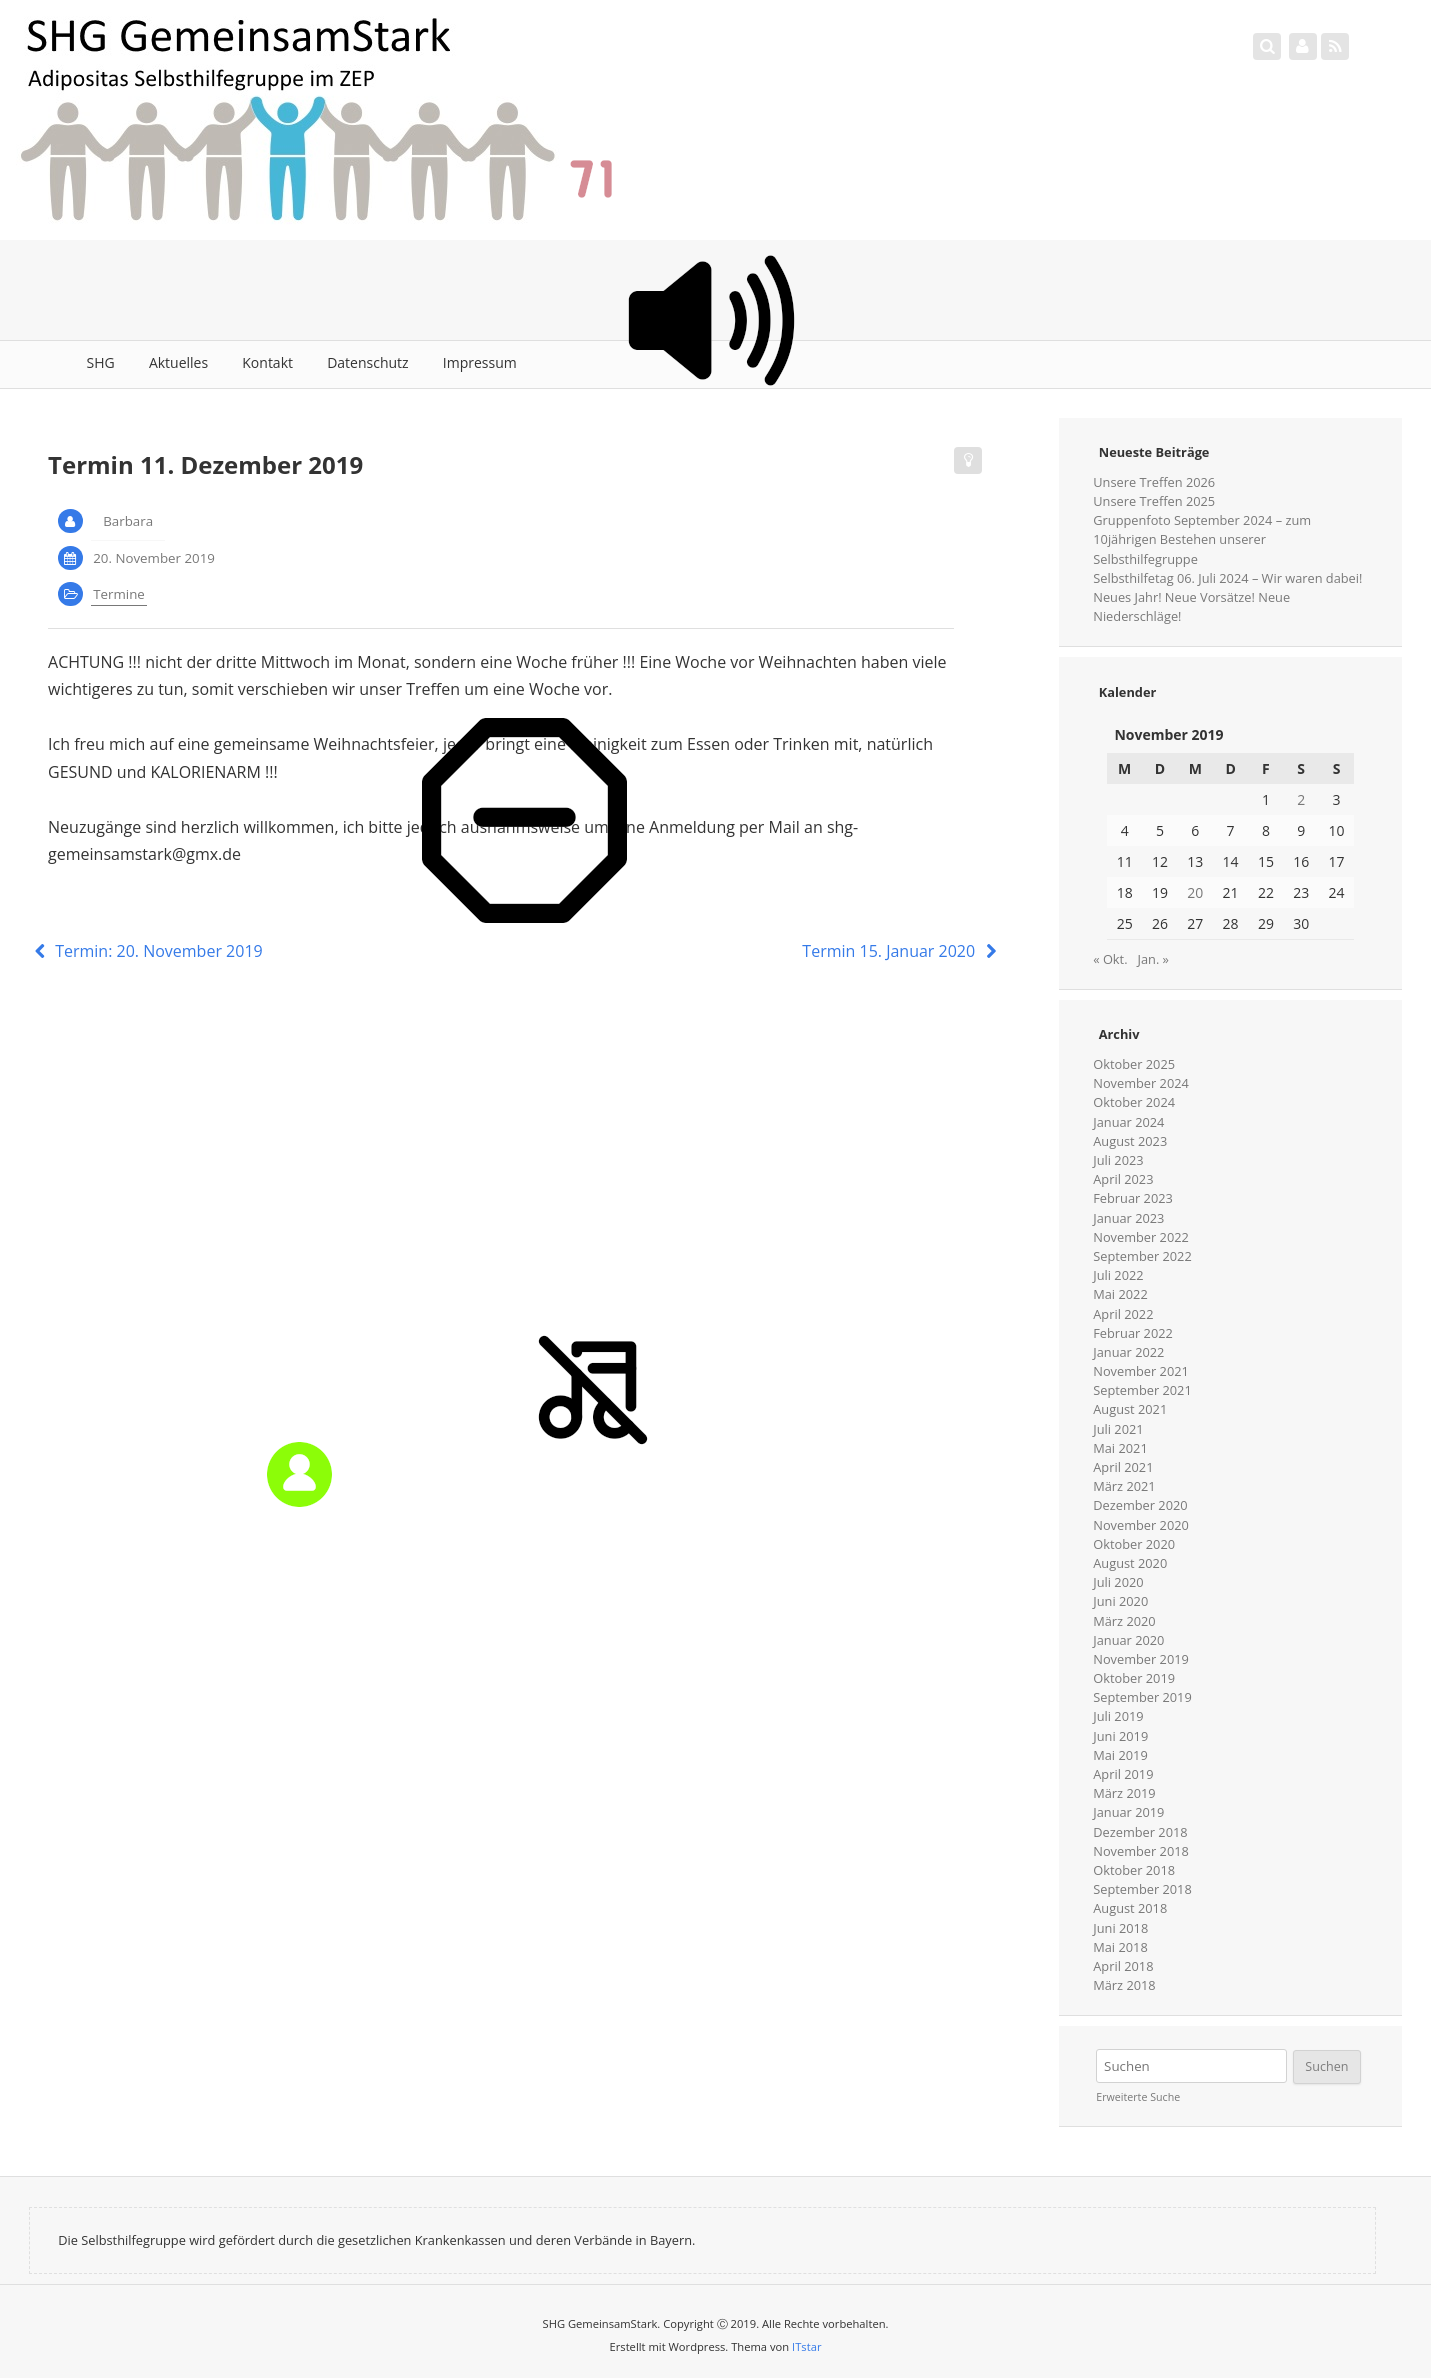 This screenshot has height=2378, width=1431. What do you see at coordinates (593, 179) in the screenshot?
I see `indicates item number 71 in a list or sequence` at bounding box center [593, 179].